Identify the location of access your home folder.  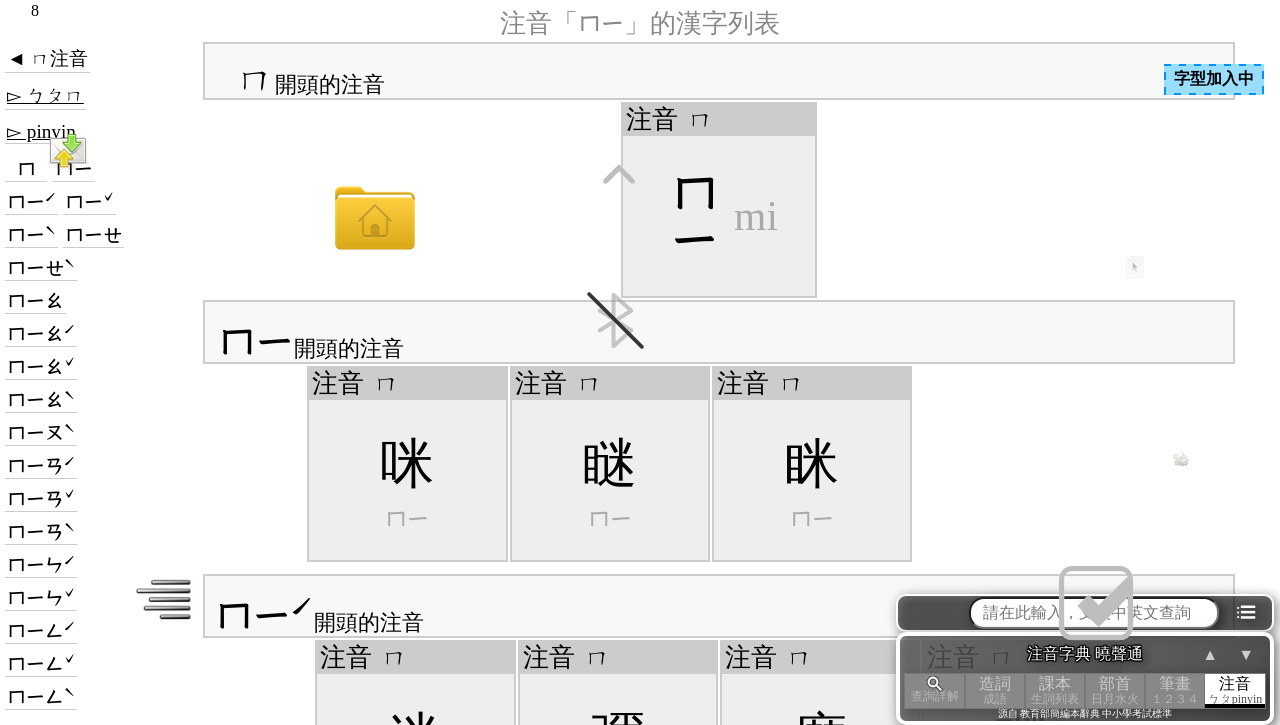
(375, 218).